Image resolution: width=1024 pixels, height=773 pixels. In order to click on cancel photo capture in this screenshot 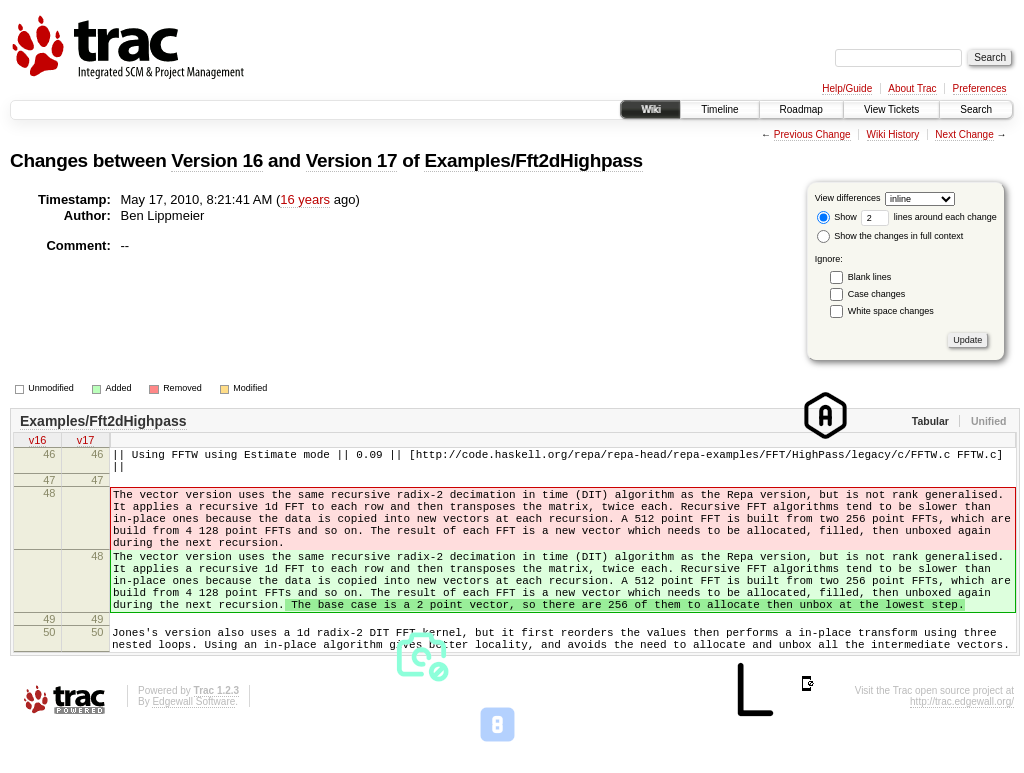, I will do `click(421, 654)`.